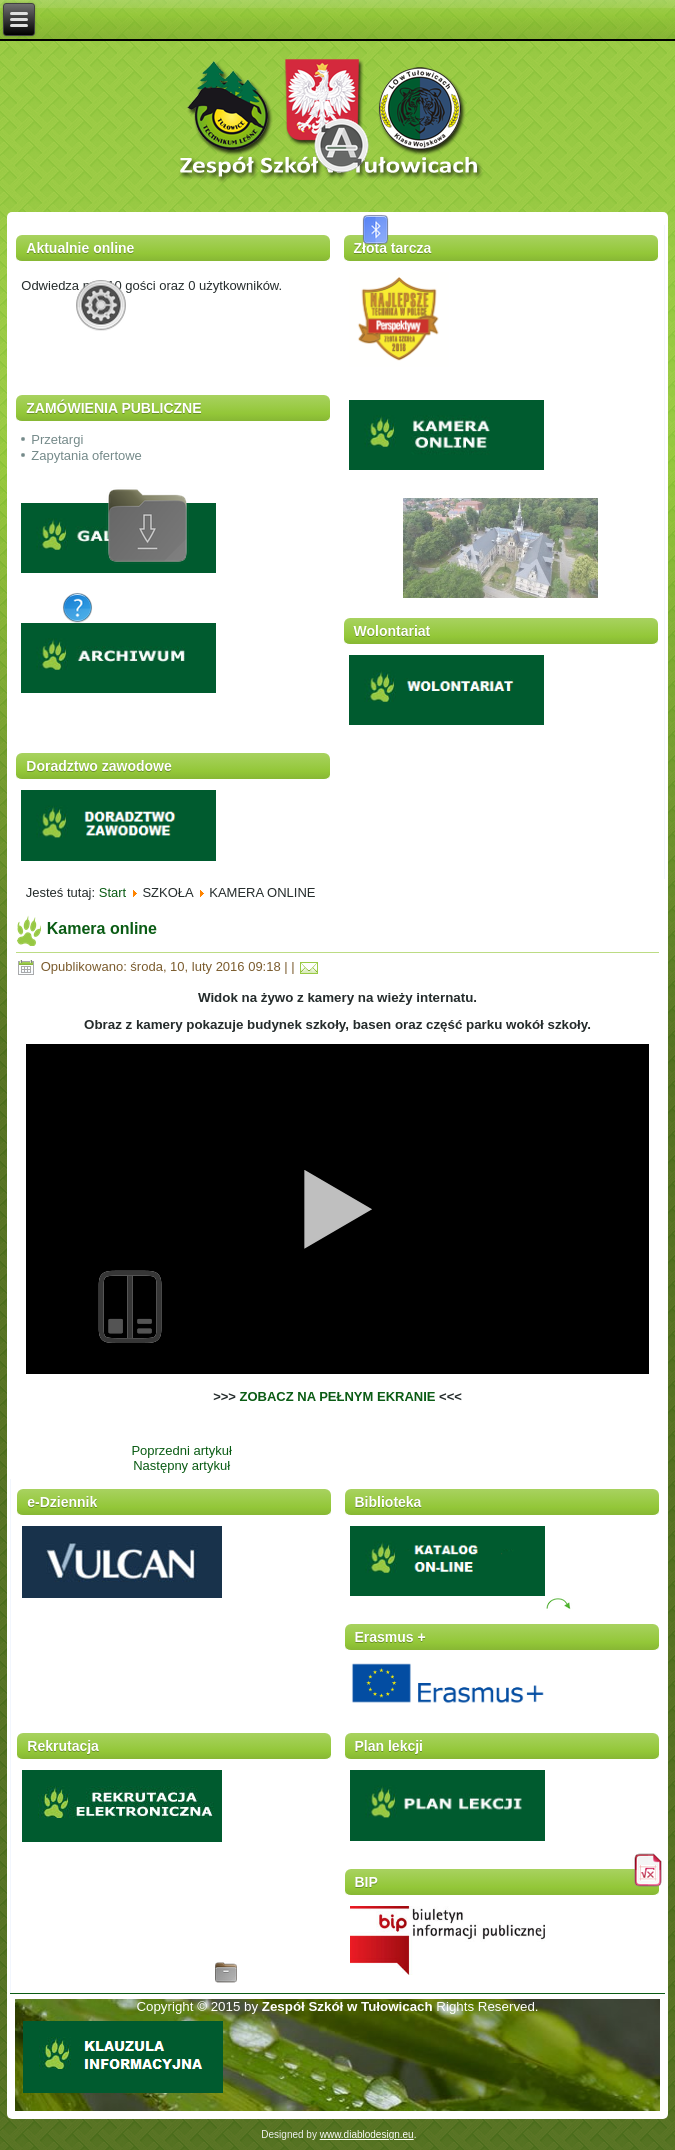 Image resolution: width=675 pixels, height=2150 pixels. Describe the element at coordinates (132, 1304) in the screenshot. I see `open the packages app` at that location.